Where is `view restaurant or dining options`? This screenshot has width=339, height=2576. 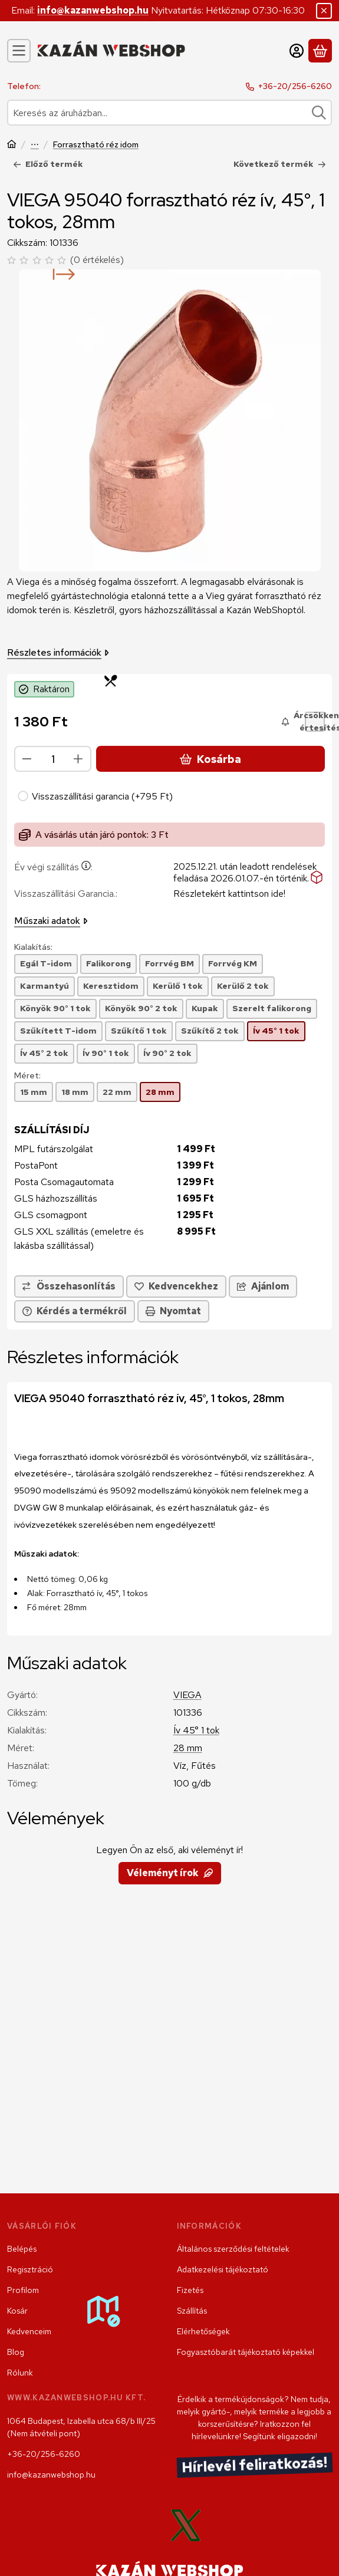
view restaurant or dining options is located at coordinates (110, 680).